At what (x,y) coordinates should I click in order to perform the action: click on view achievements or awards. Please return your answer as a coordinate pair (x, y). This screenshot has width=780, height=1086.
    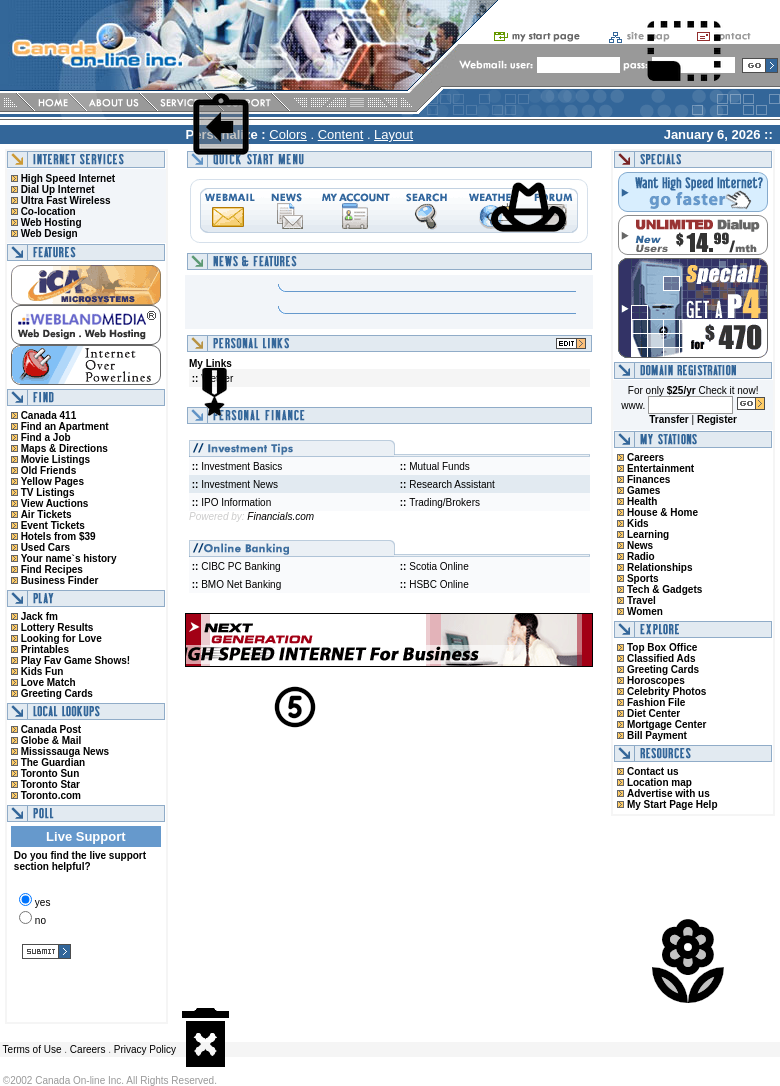
    Looking at the image, I should click on (214, 392).